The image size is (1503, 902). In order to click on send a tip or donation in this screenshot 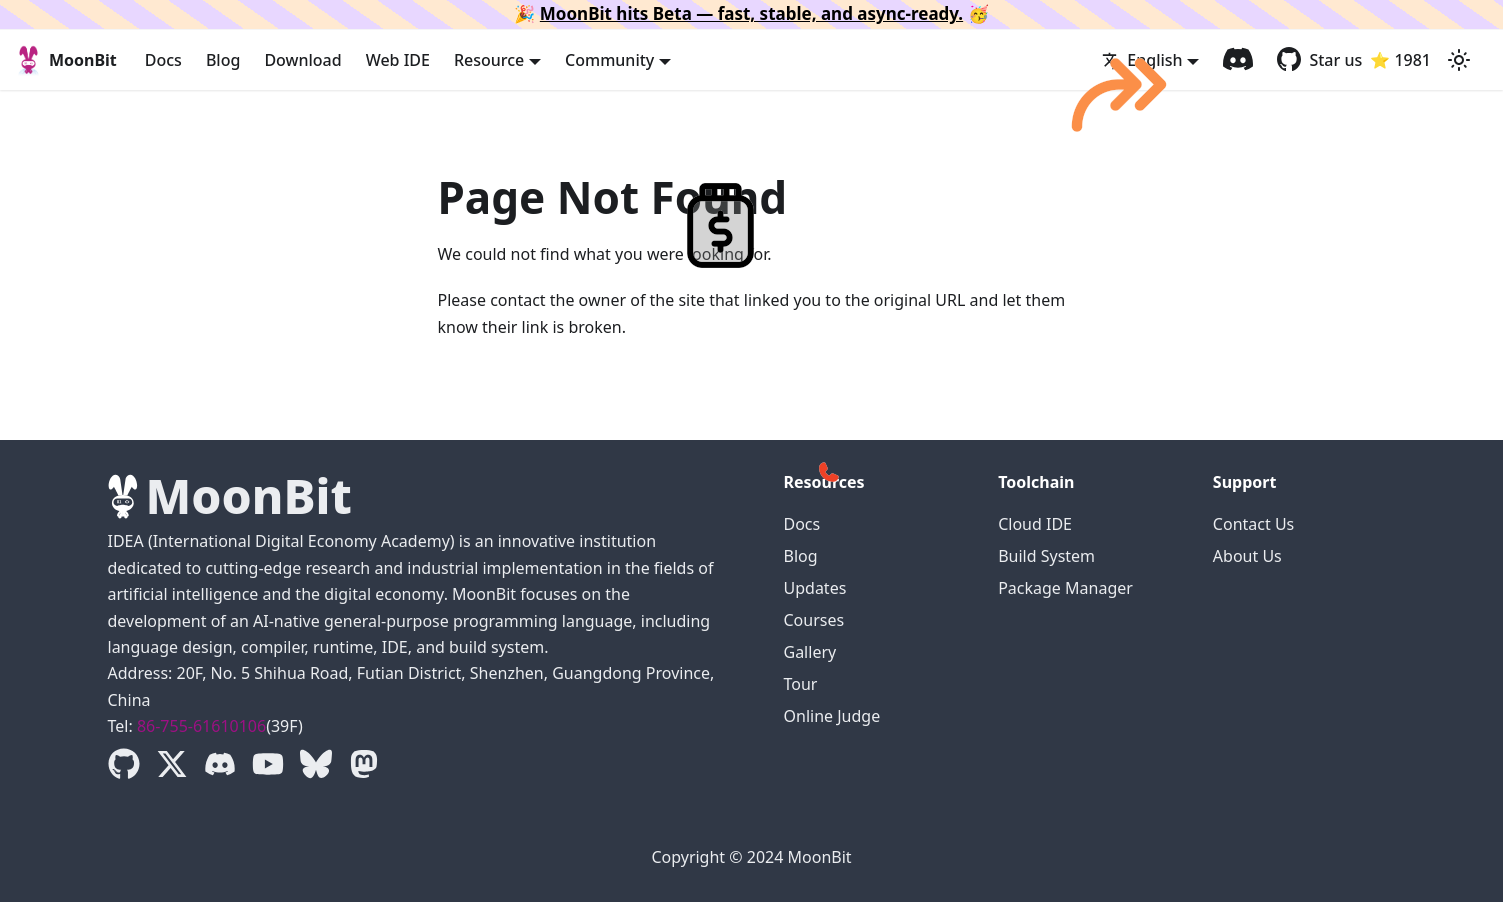, I will do `click(720, 225)`.